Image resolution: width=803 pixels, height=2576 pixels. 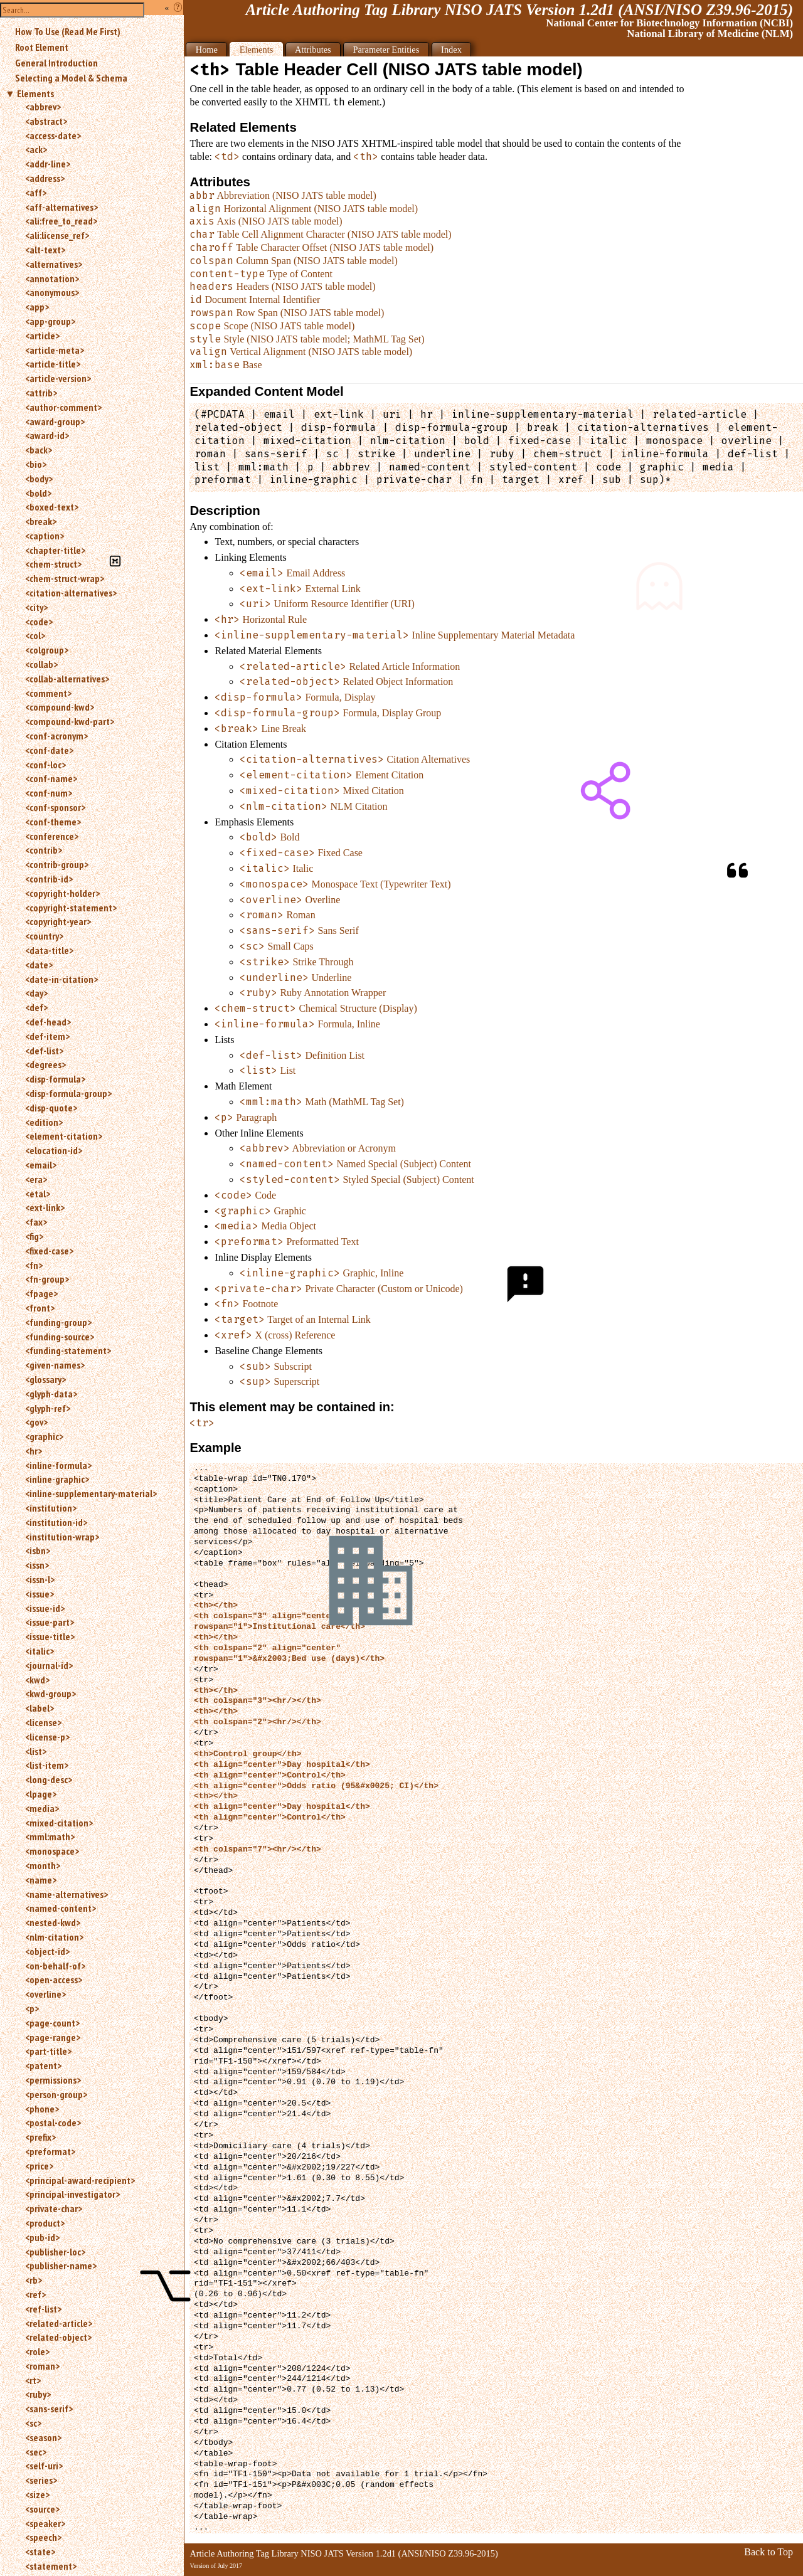 What do you see at coordinates (525, 1284) in the screenshot?
I see `message failed to send` at bounding box center [525, 1284].